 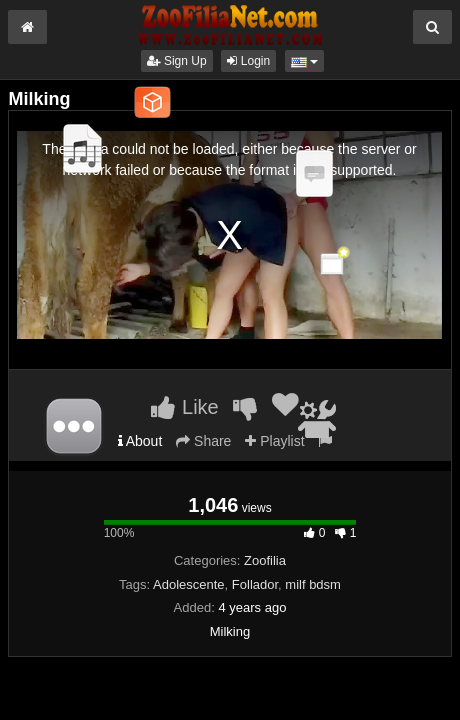 What do you see at coordinates (82, 148) in the screenshot?
I see `an eMelody ringtone or melody file` at bounding box center [82, 148].